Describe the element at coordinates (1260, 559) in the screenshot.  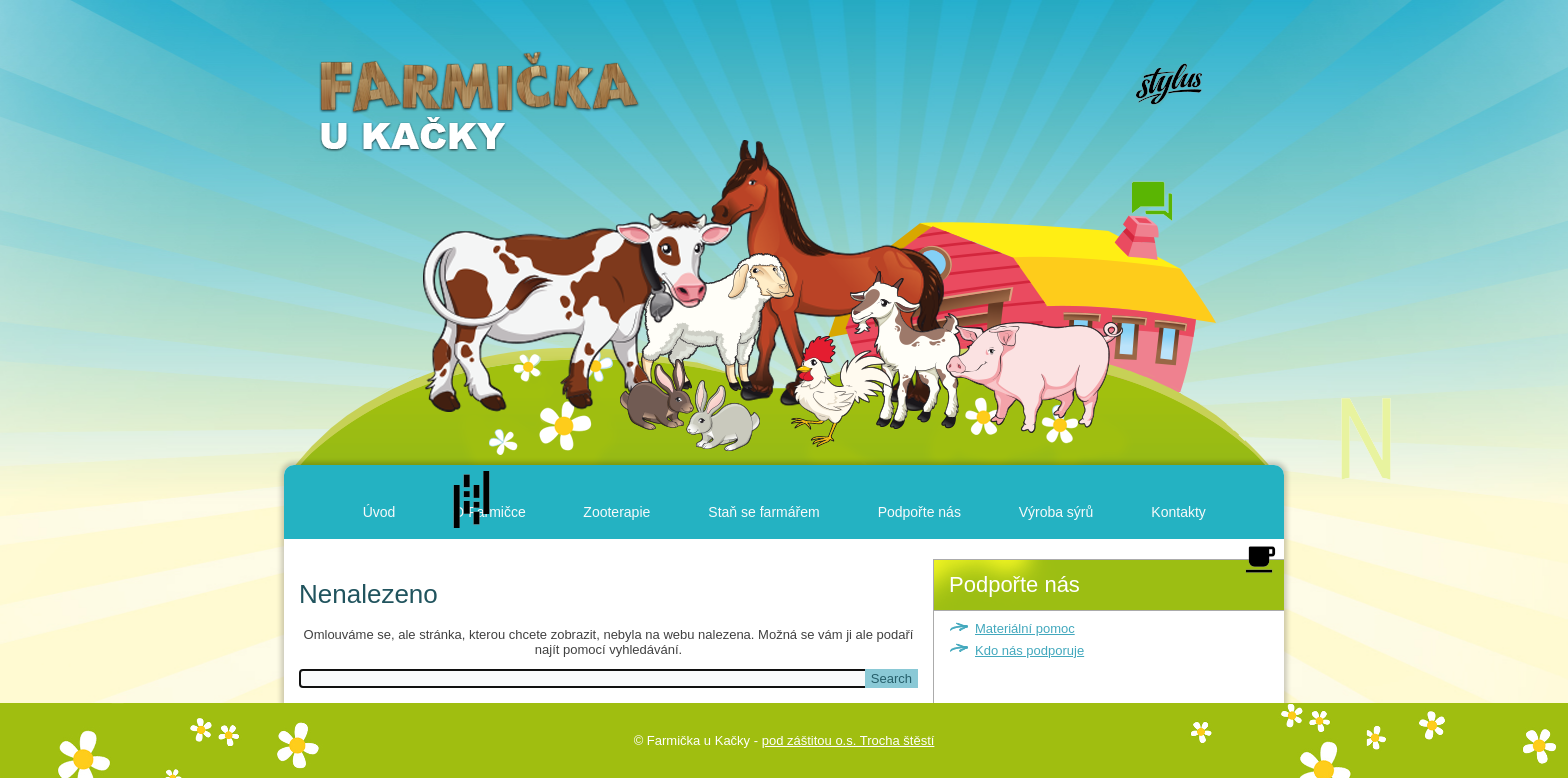
I see `access coffee shop or café listings` at that location.